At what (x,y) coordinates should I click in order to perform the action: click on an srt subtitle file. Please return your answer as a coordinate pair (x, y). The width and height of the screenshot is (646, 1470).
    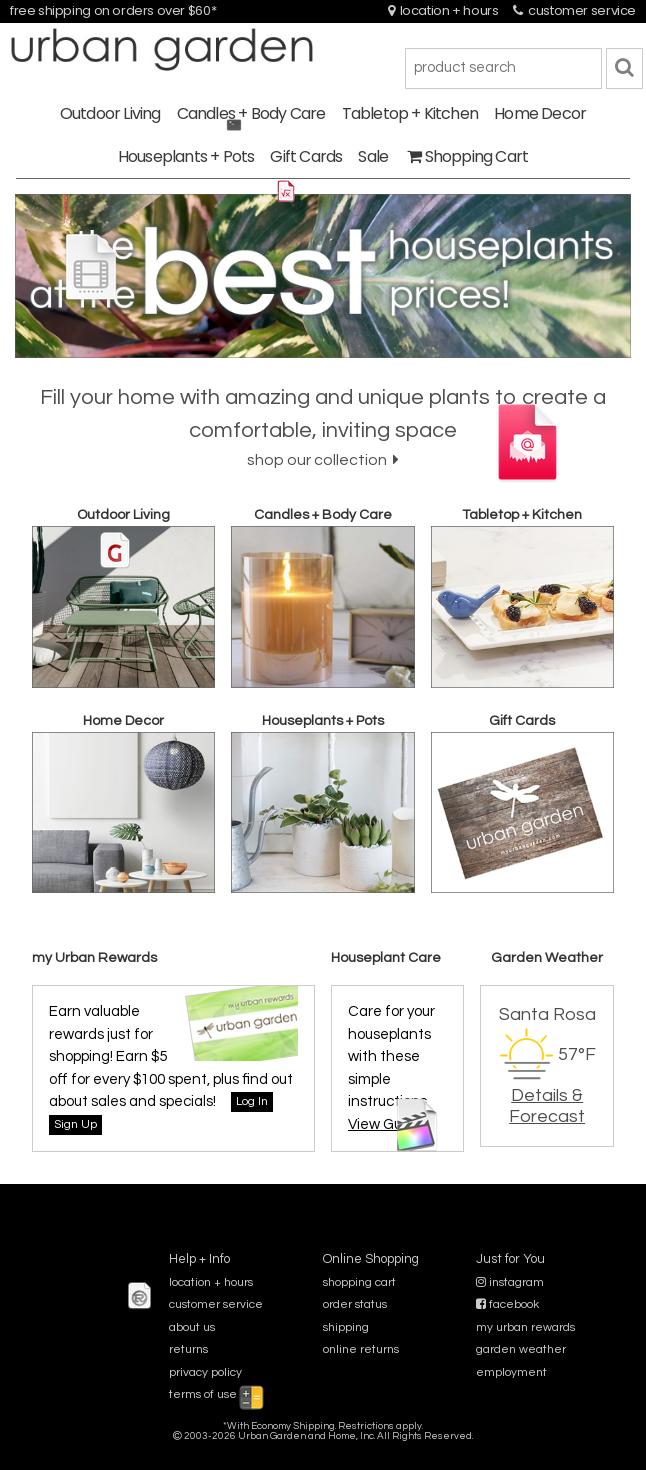
    Looking at the image, I should click on (91, 268).